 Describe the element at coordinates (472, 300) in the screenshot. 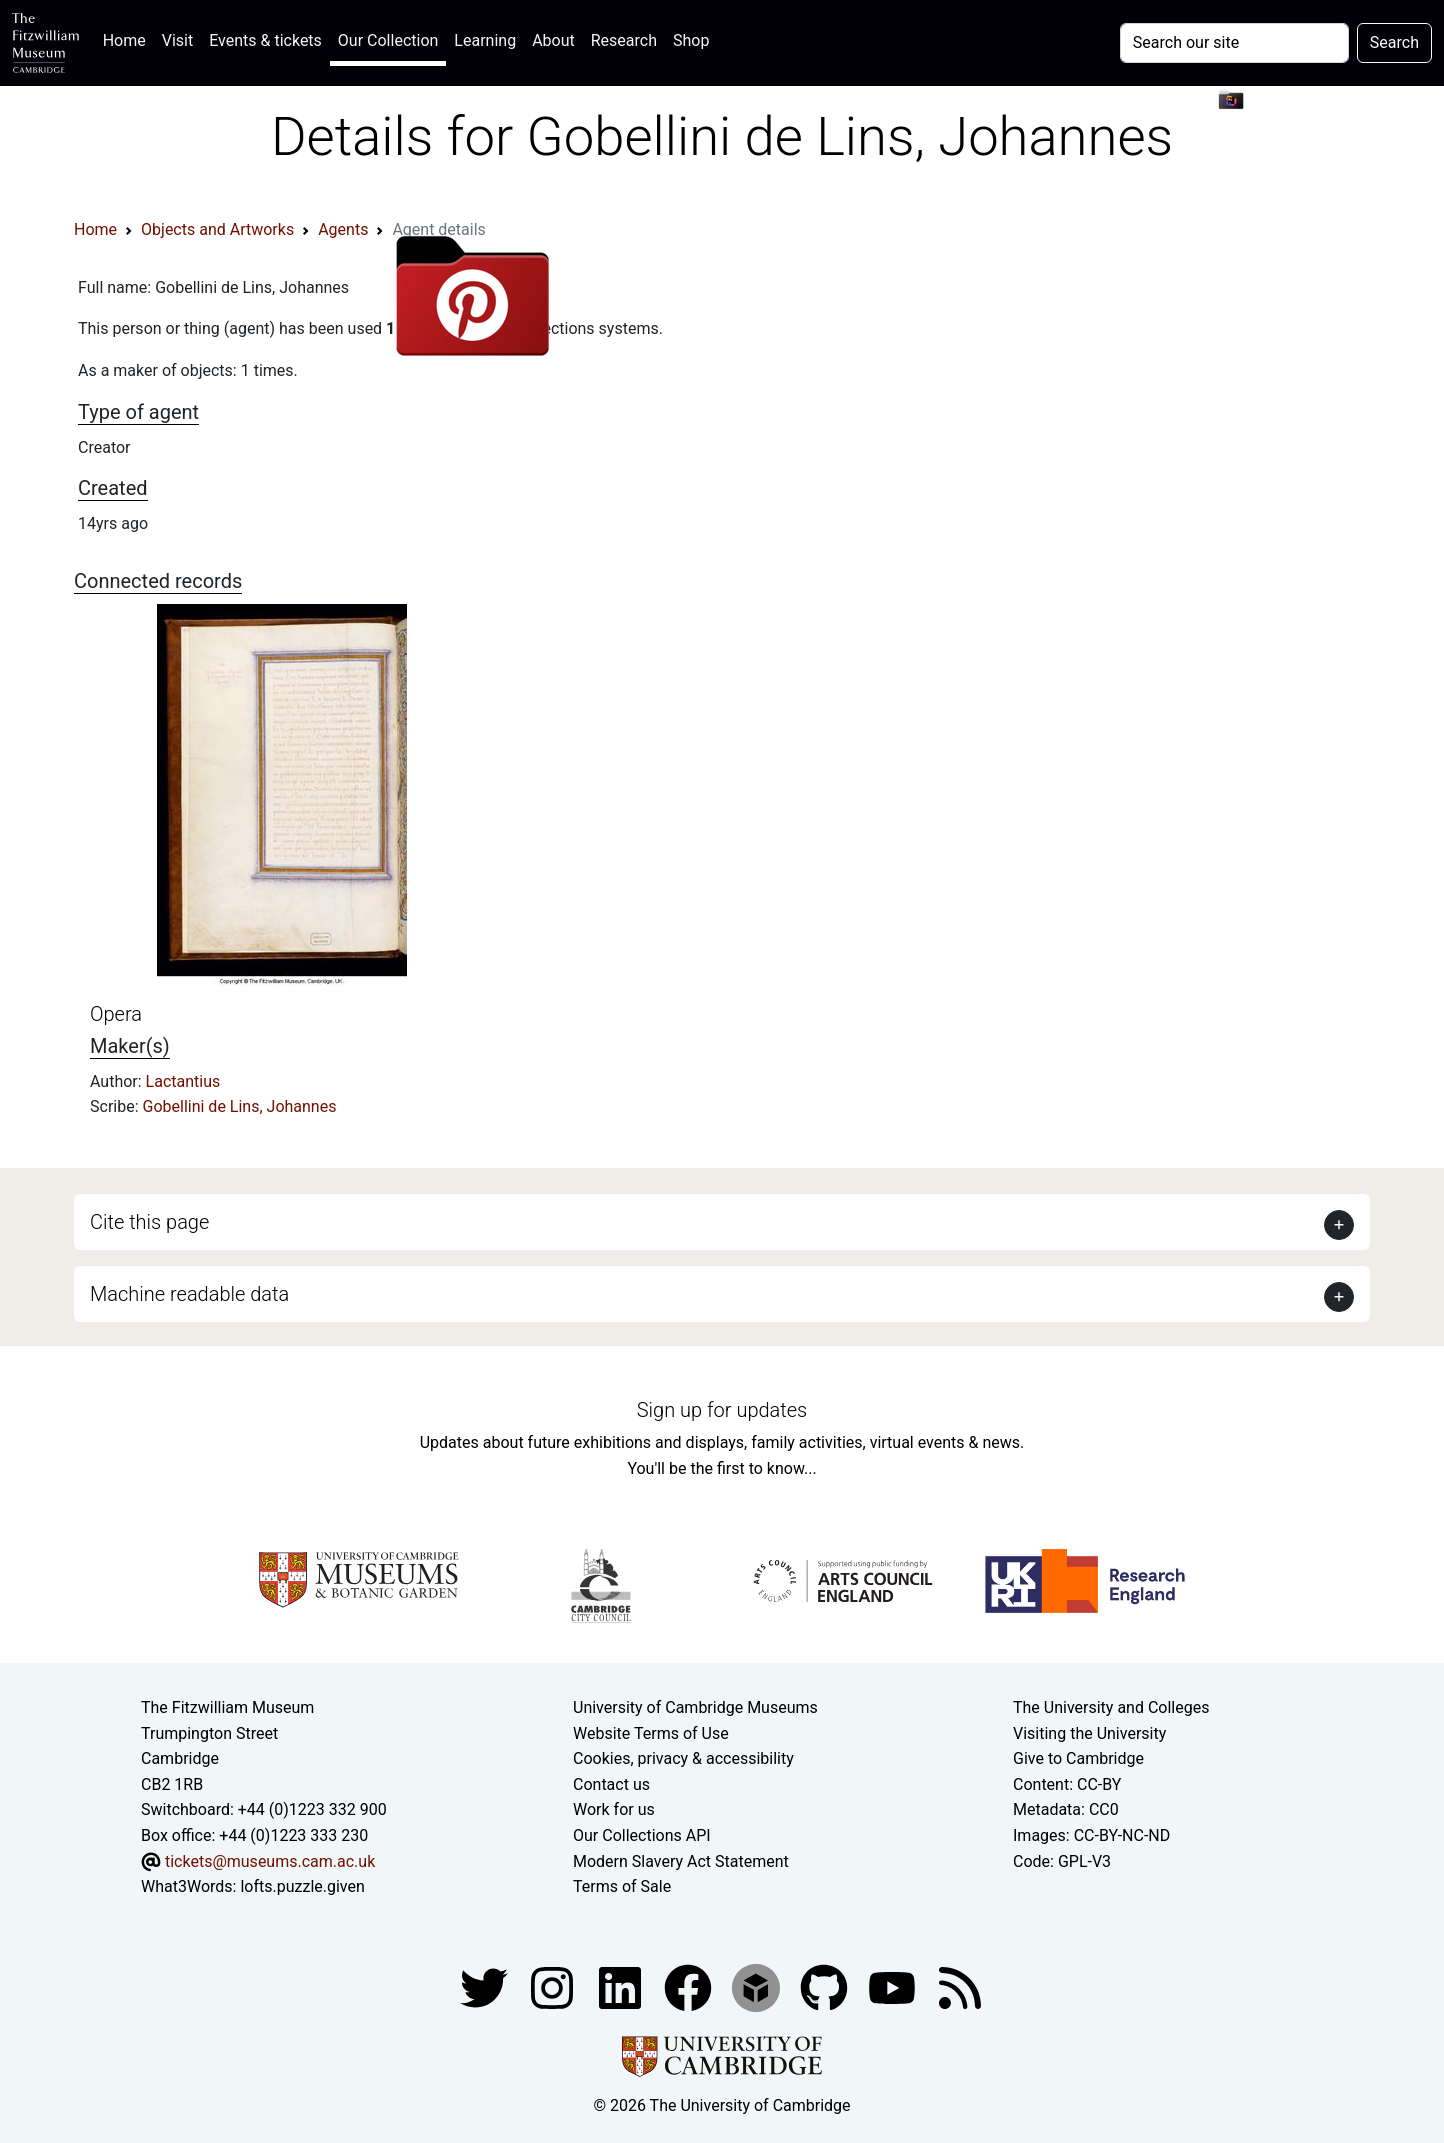

I see `open pinterest downloads folder` at that location.